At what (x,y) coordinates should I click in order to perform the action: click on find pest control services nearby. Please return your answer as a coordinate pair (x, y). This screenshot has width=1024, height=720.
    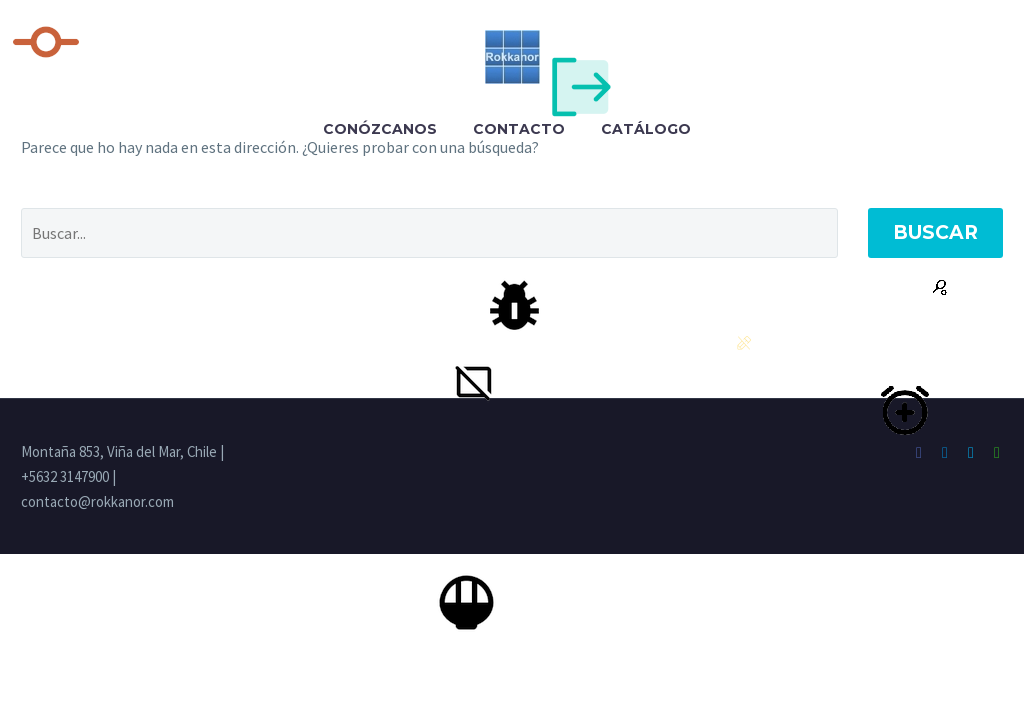
    Looking at the image, I should click on (514, 305).